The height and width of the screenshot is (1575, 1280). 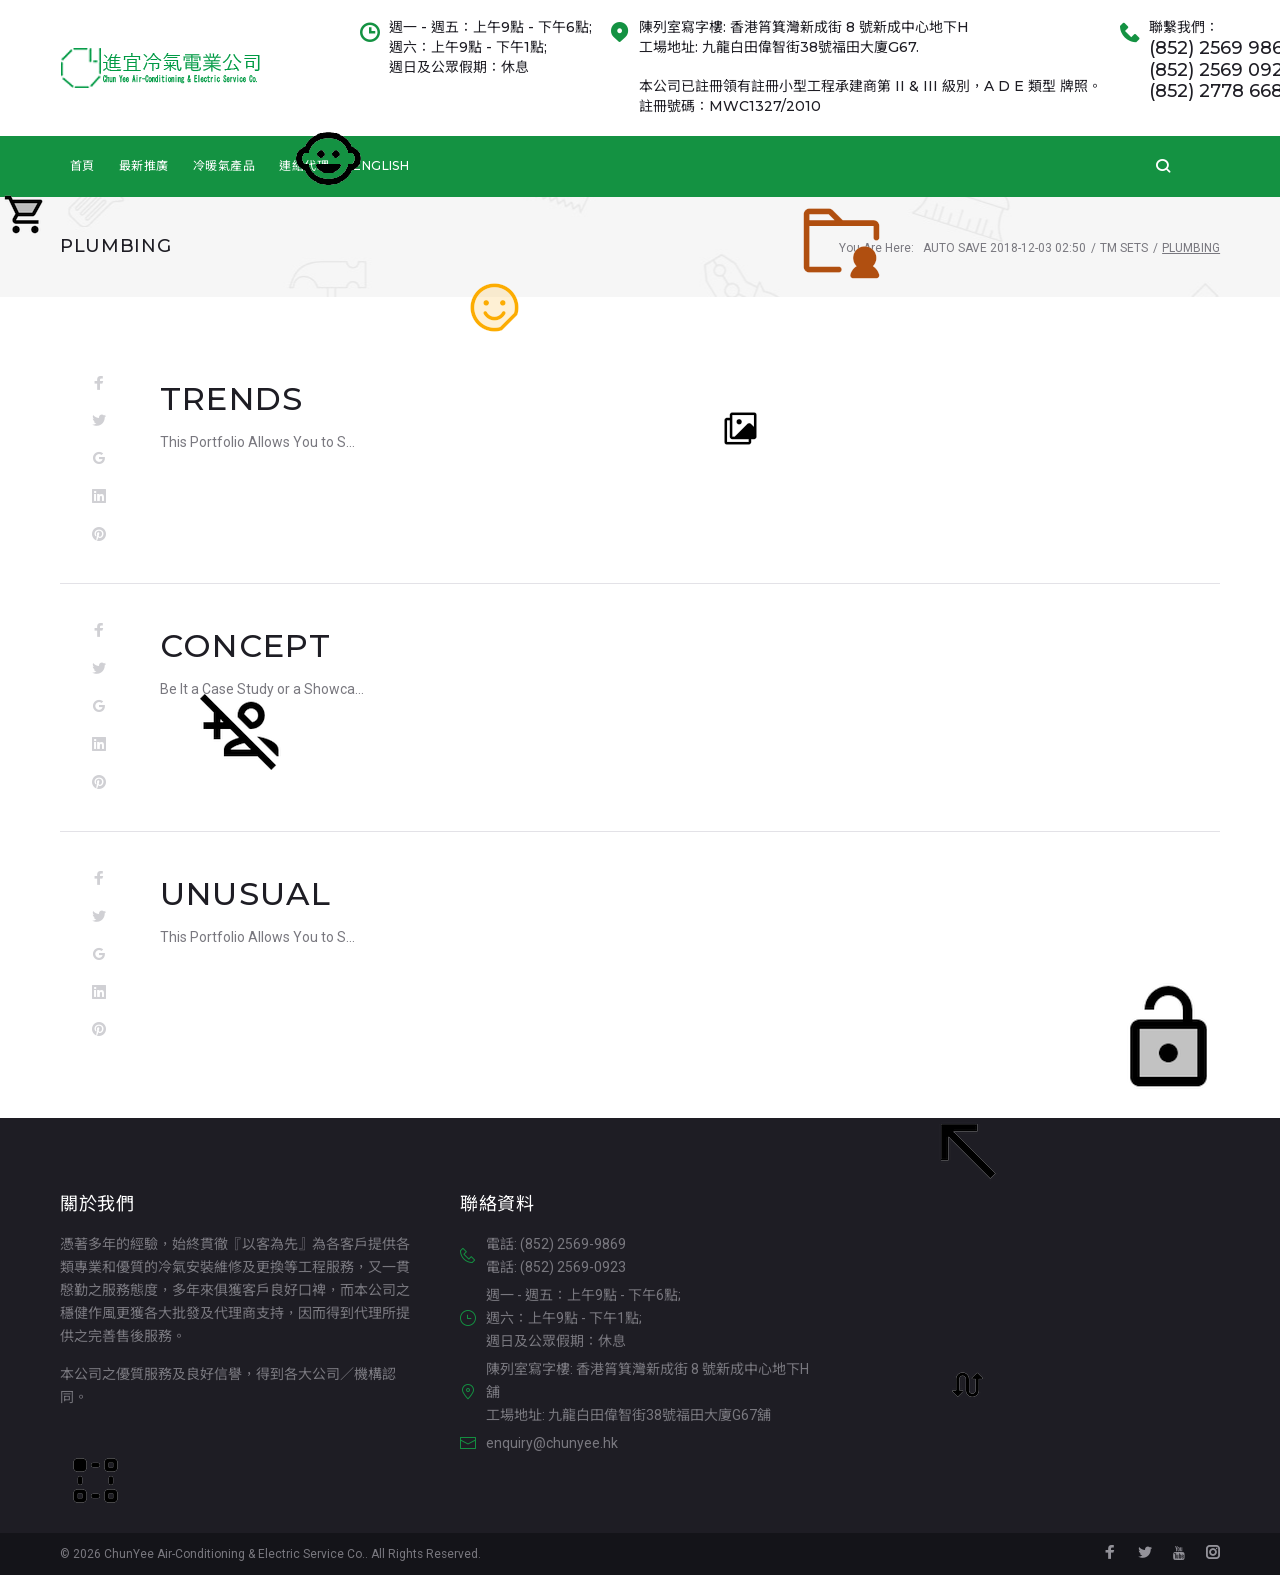 I want to click on navigate to the northwest direction, so click(x=966, y=1149).